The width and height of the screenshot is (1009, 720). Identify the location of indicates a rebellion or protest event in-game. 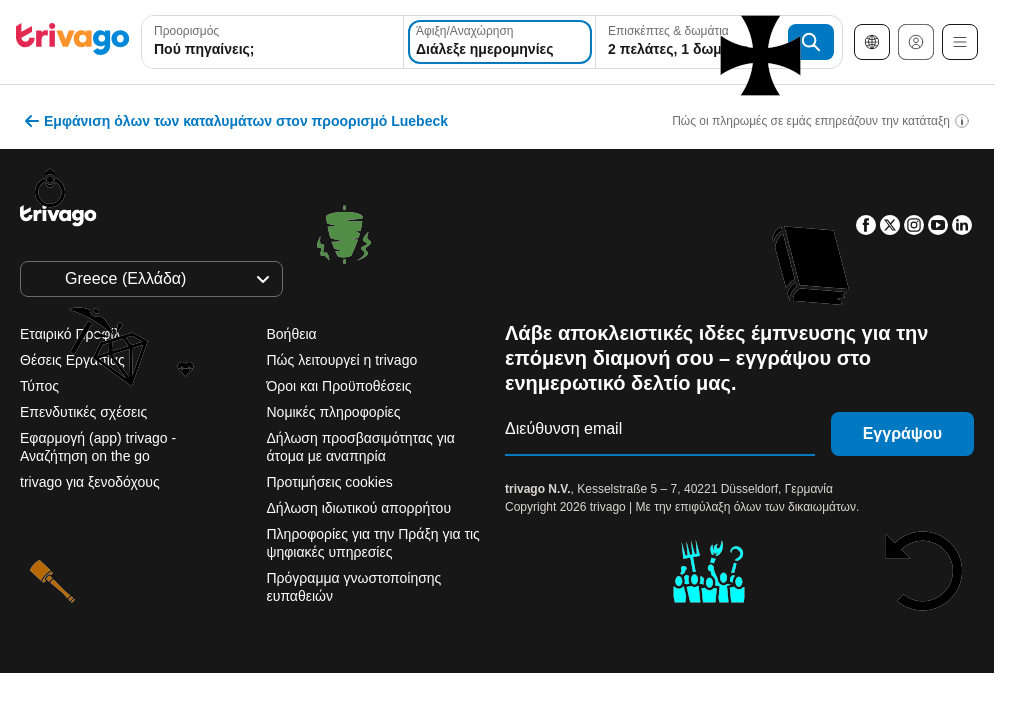
(709, 567).